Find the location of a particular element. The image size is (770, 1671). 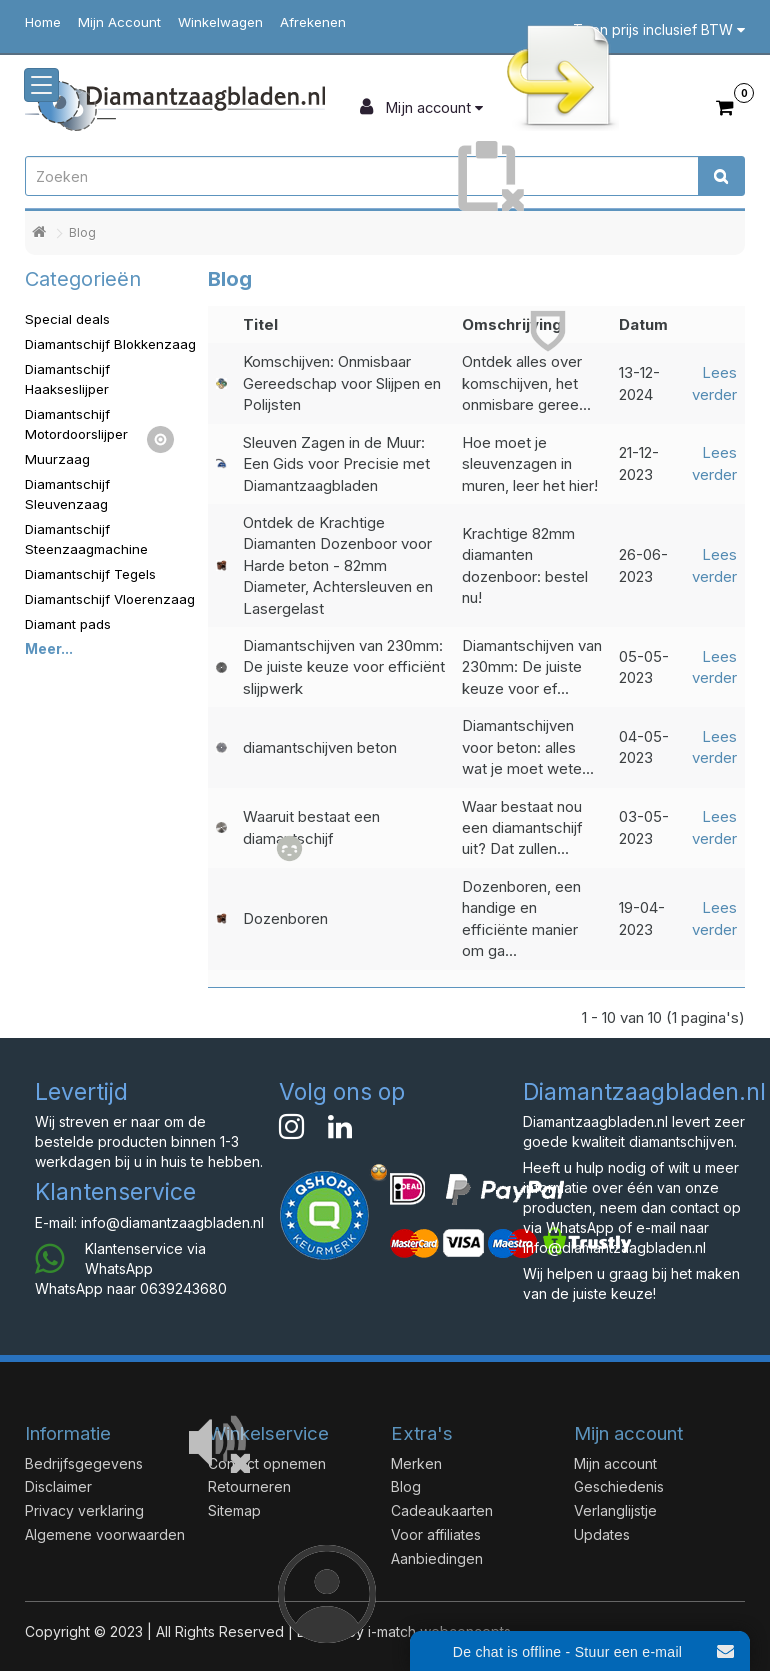

view user accounts or profiles is located at coordinates (327, 1594).